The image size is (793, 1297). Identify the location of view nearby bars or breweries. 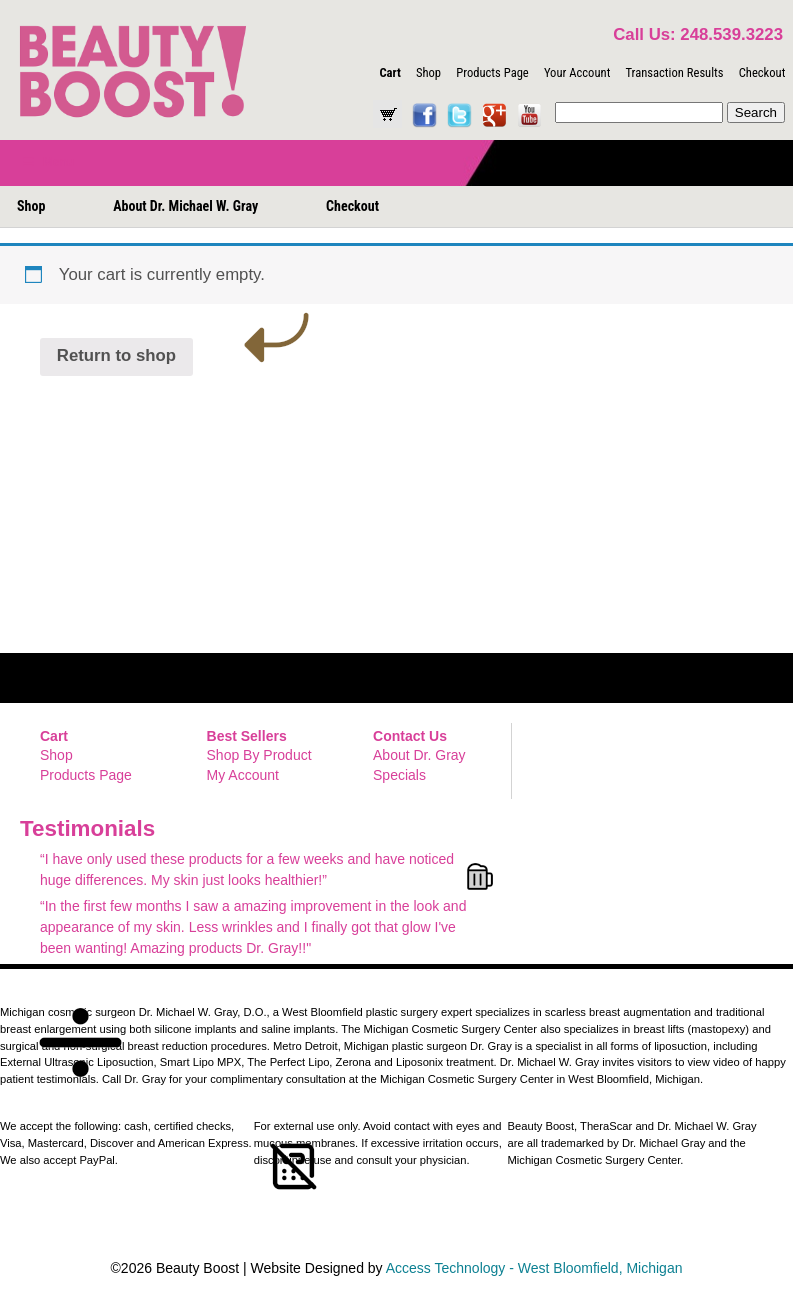
(478, 877).